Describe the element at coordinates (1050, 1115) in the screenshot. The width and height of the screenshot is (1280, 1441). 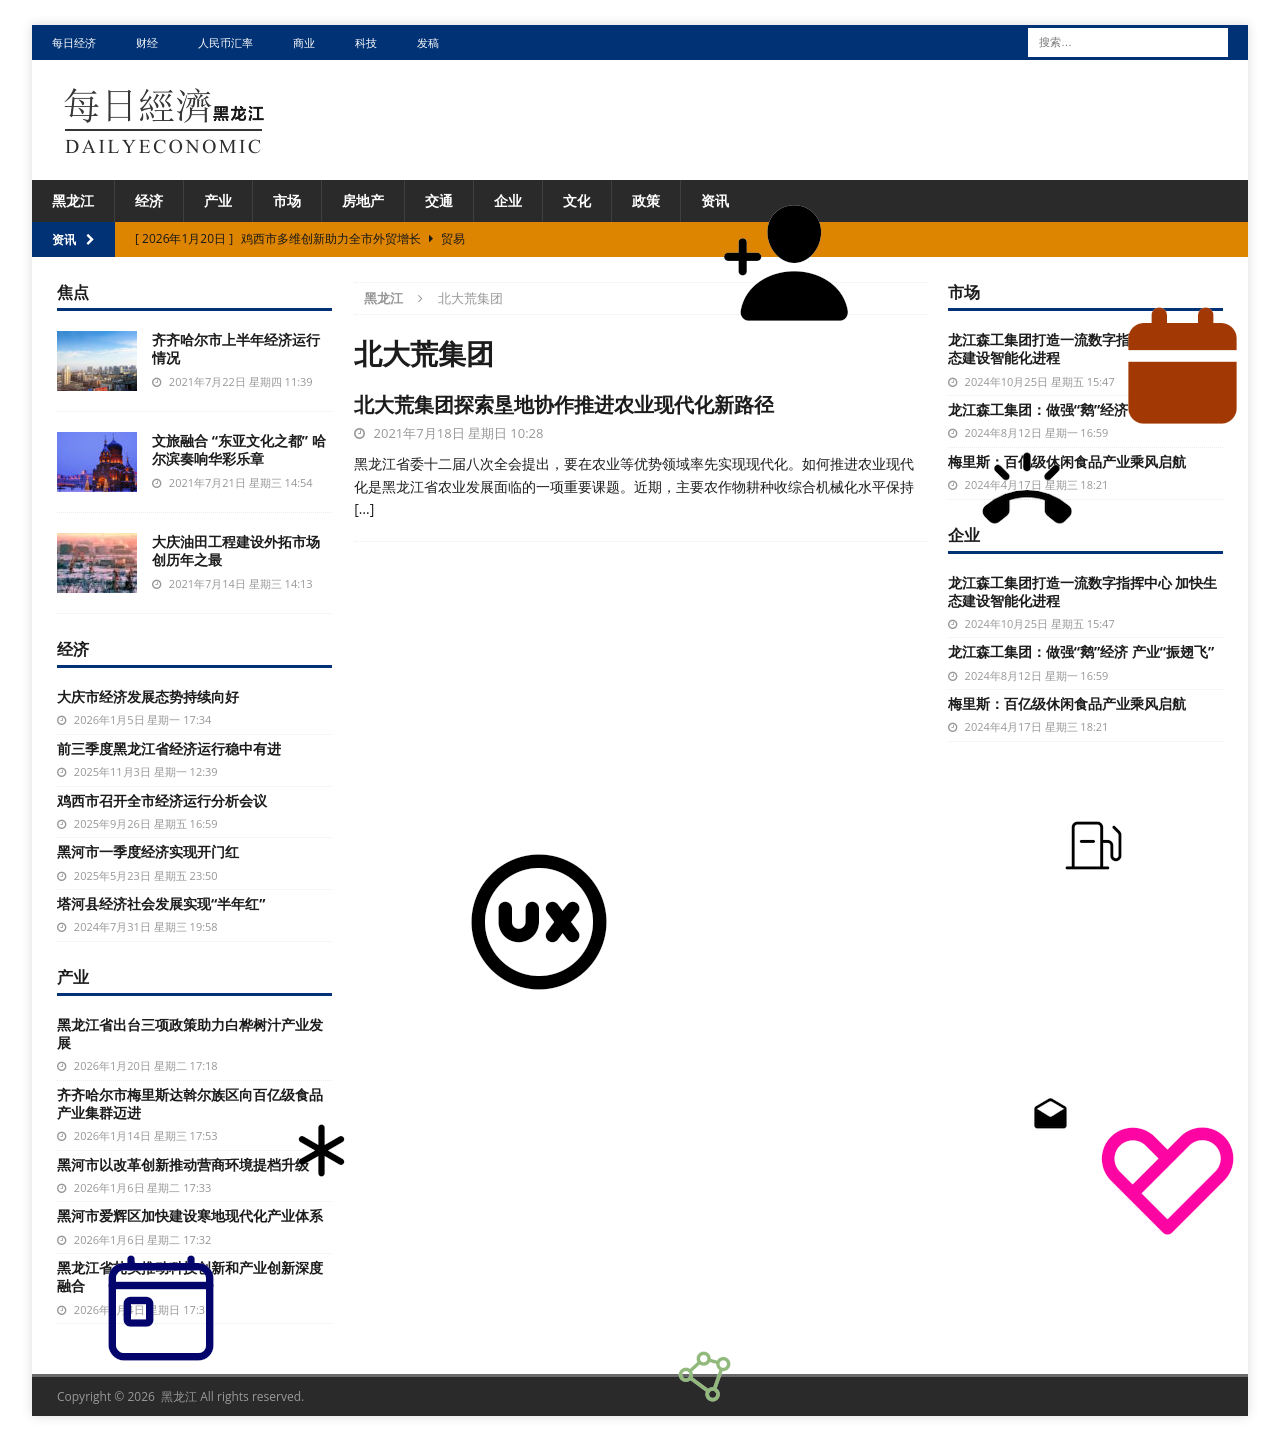
I see `view your draft messages` at that location.